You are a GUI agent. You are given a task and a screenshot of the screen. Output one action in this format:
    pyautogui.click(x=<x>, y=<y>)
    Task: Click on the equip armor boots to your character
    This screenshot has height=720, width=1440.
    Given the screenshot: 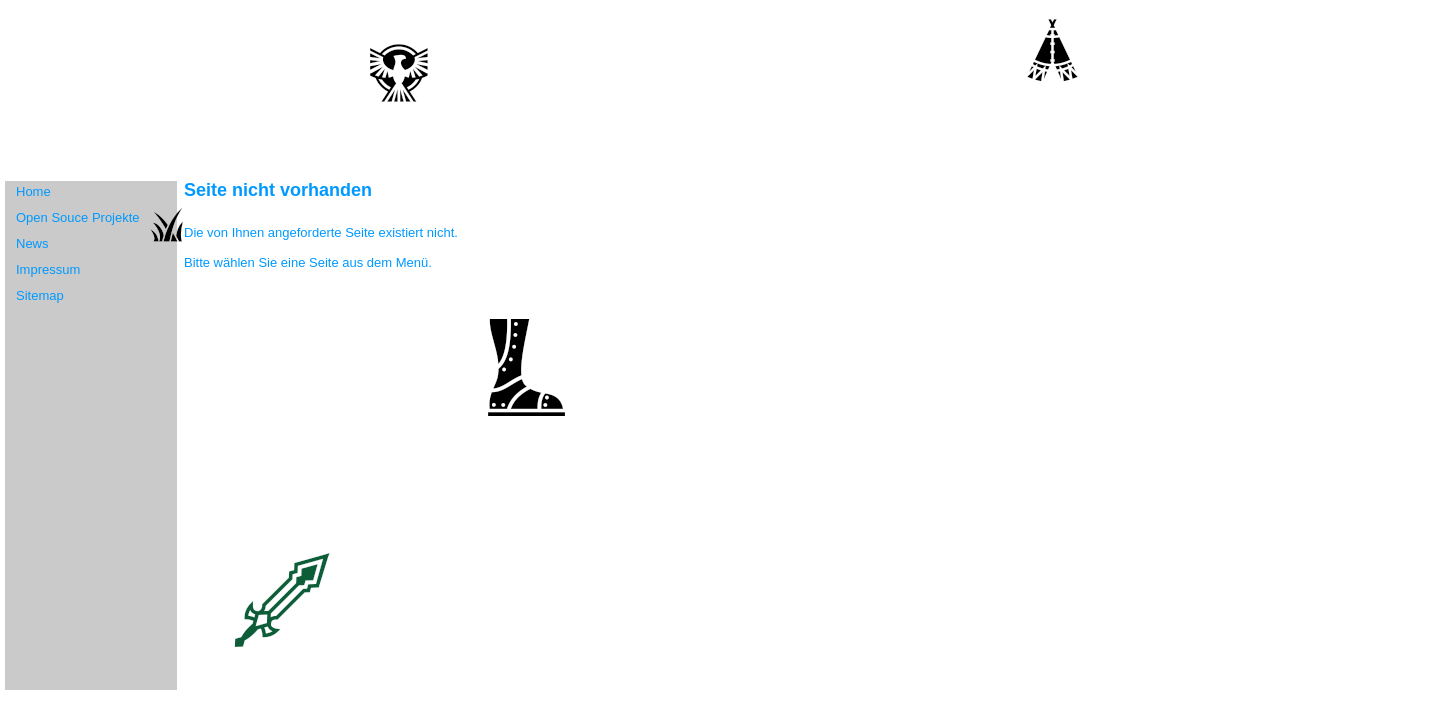 What is the action you would take?
    pyautogui.click(x=526, y=367)
    